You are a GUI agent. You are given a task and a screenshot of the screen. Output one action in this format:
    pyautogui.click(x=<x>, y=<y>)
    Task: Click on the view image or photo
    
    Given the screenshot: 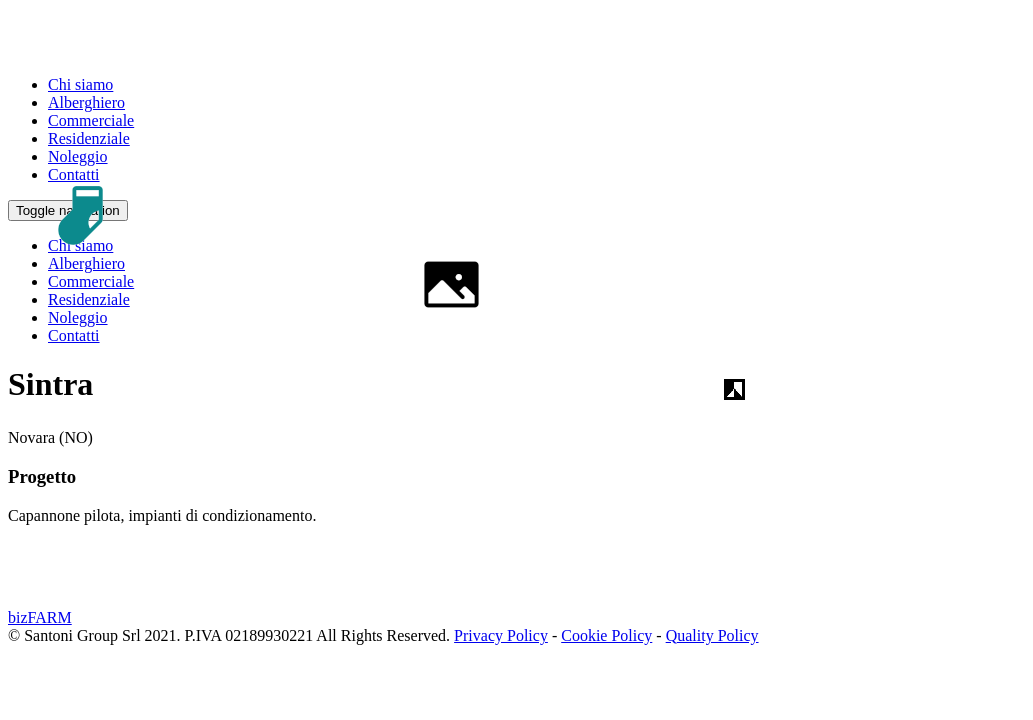 What is the action you would take?
    pyautogui.click(x=451, y=284)
    